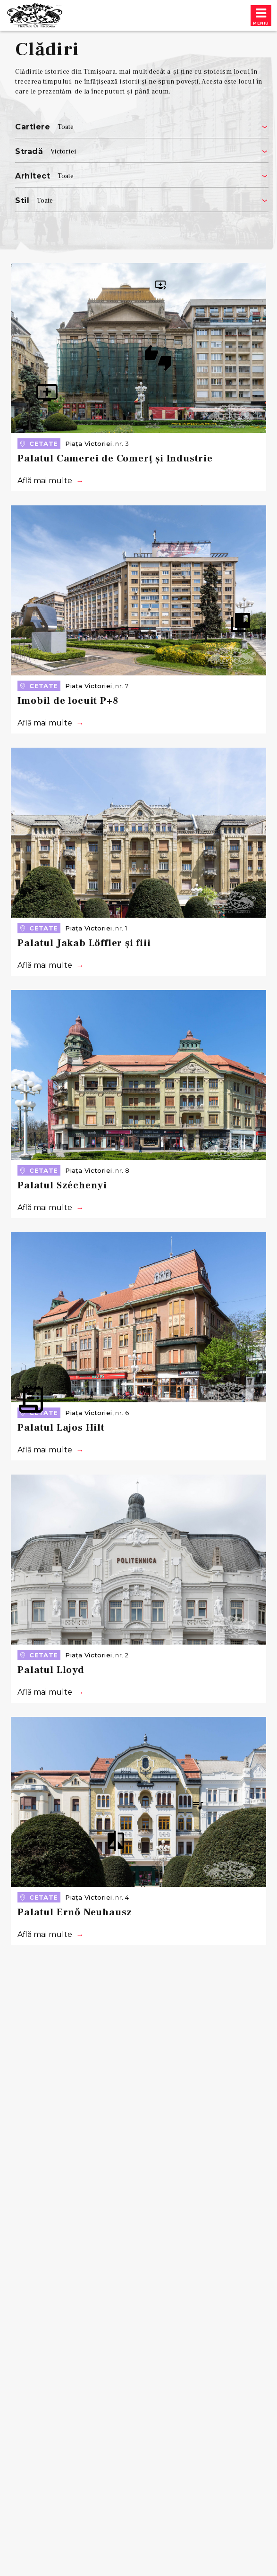  Describe the element at coordinates (158, 358) in the screenshot. I see `rate or provide feedback` at that location.